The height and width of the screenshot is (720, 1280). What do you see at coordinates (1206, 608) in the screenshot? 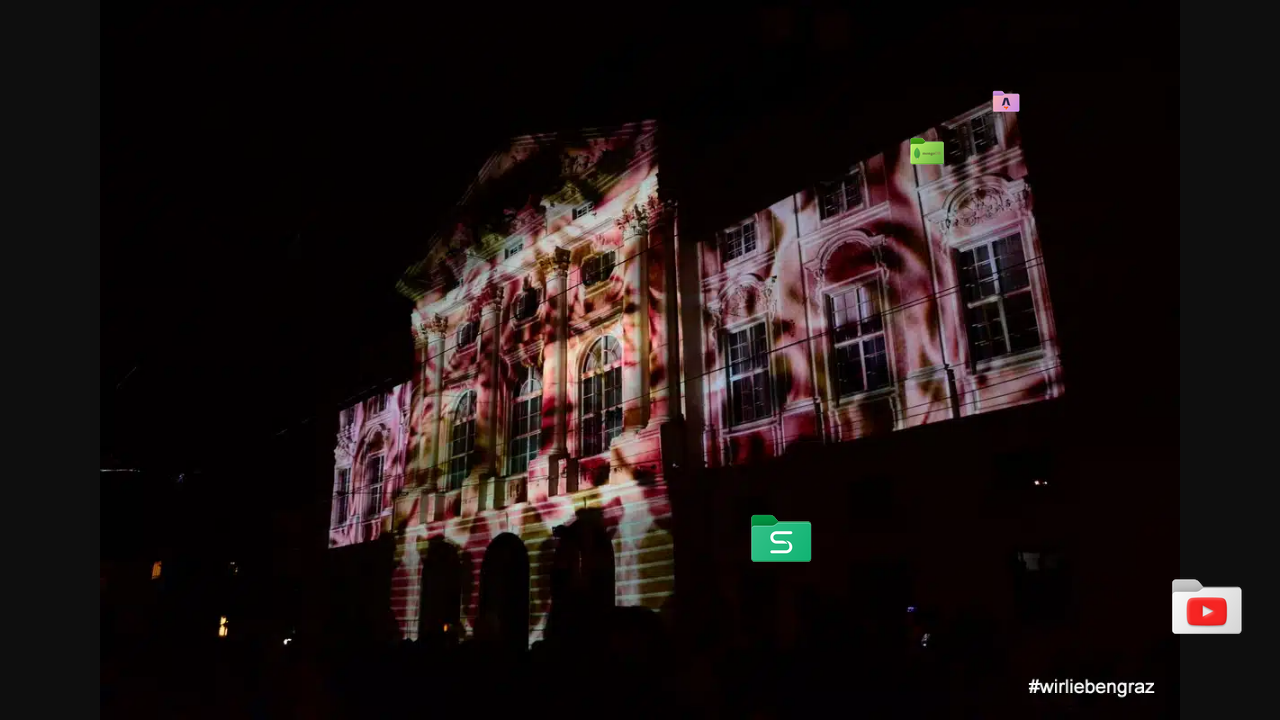
I see `open folder containing YouTube downloads` at bounding box center [1206, 608].